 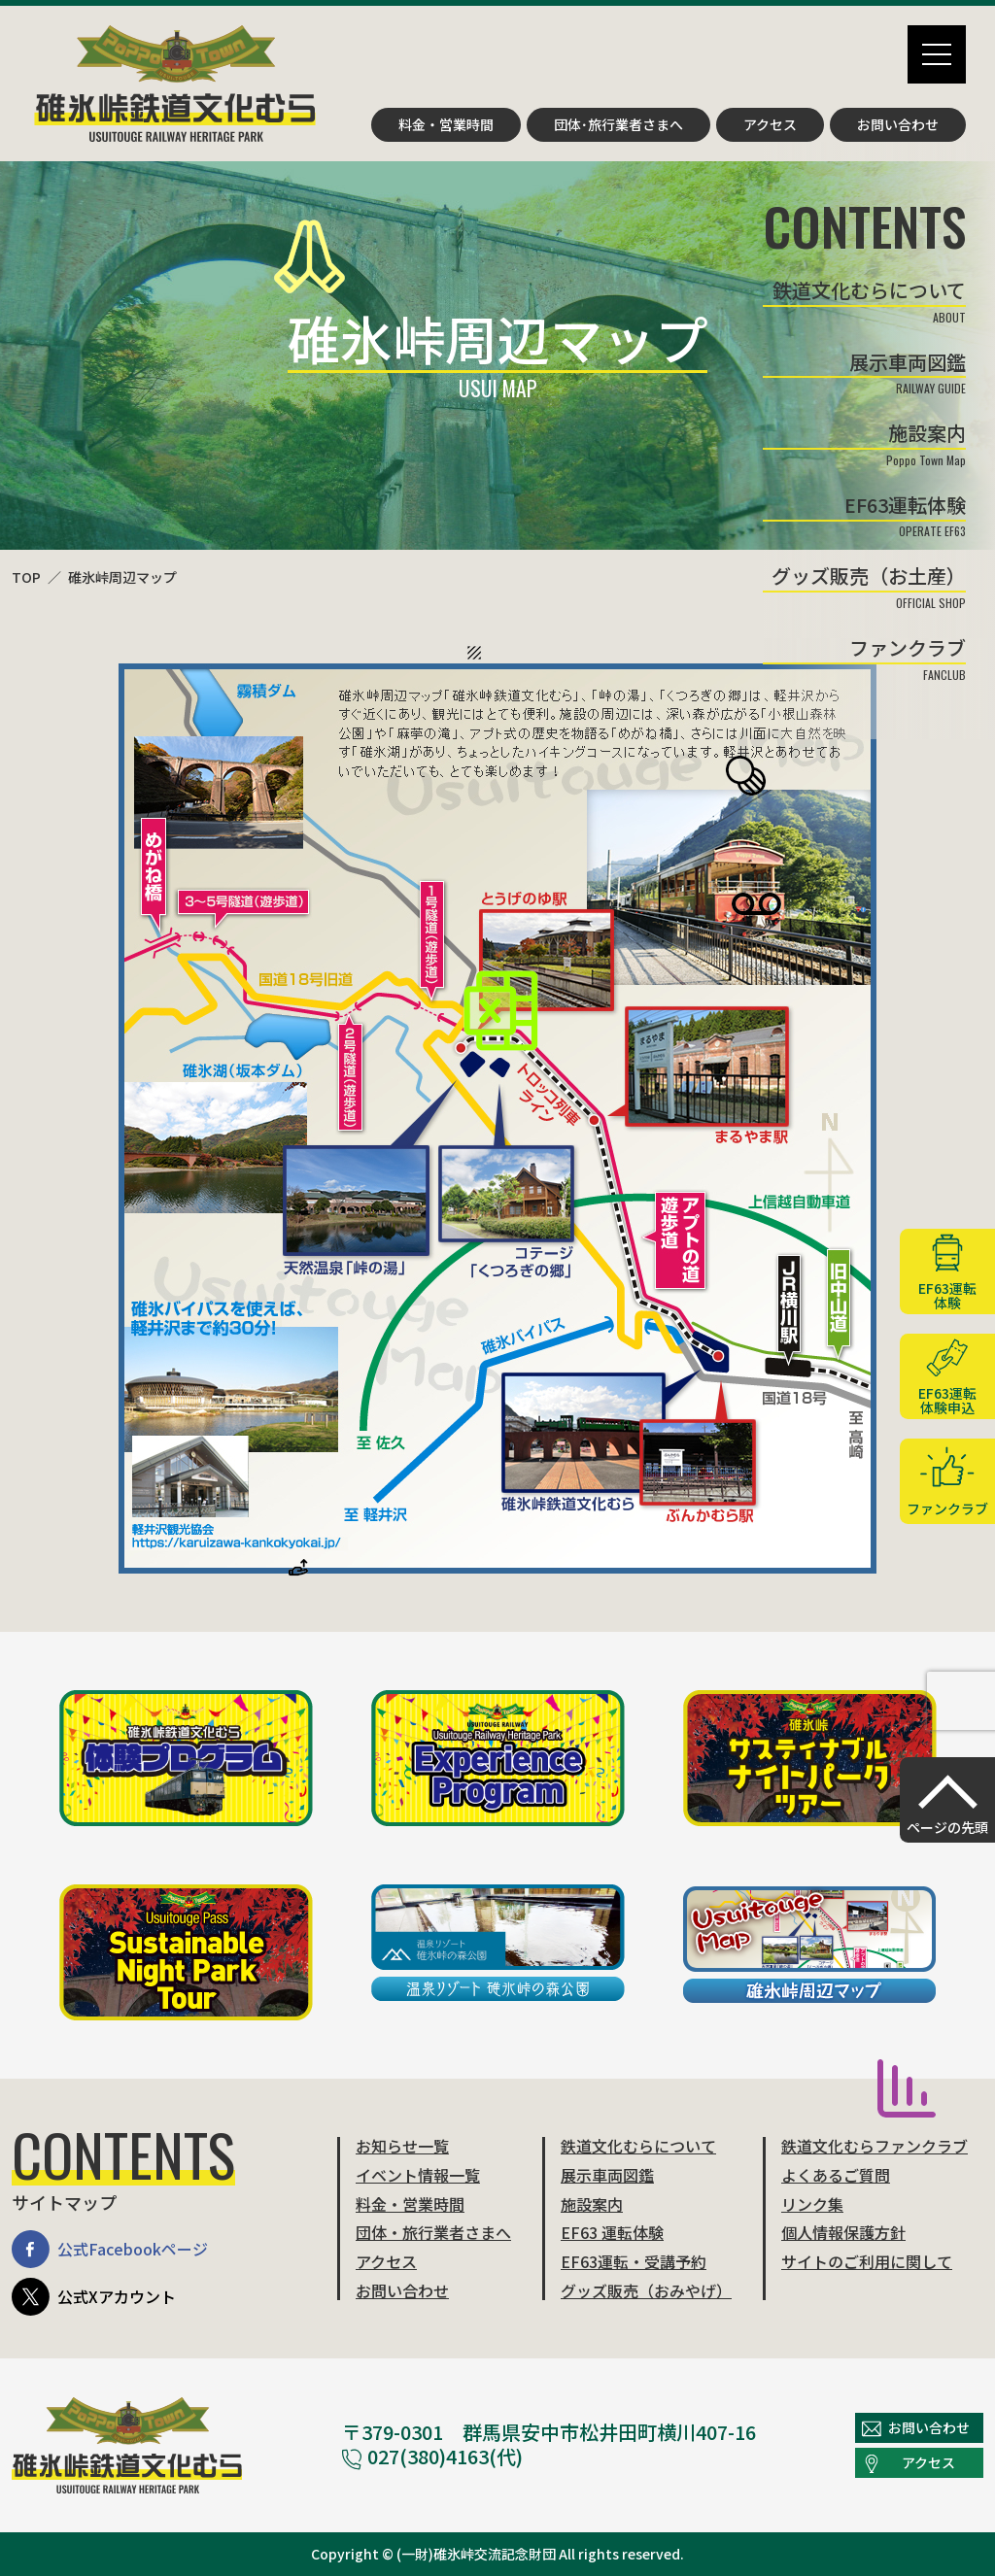 What do you see at coordinates (309, 257) in the screenshot?
I see `express gratitude or thanks` at bounding box center [309, 257].